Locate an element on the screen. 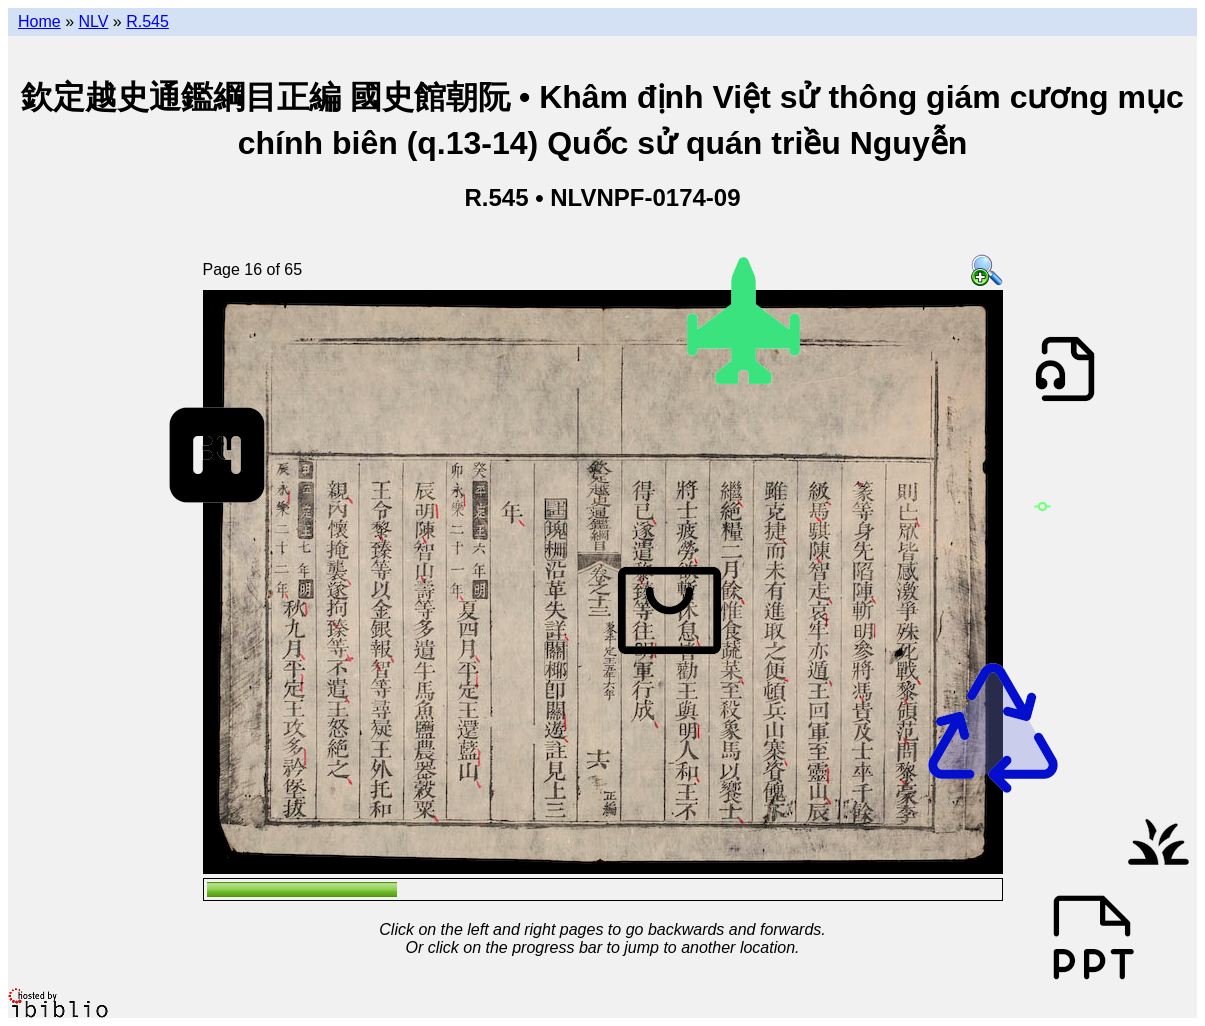  view your shopping cart is located at coordinates (669, 610).